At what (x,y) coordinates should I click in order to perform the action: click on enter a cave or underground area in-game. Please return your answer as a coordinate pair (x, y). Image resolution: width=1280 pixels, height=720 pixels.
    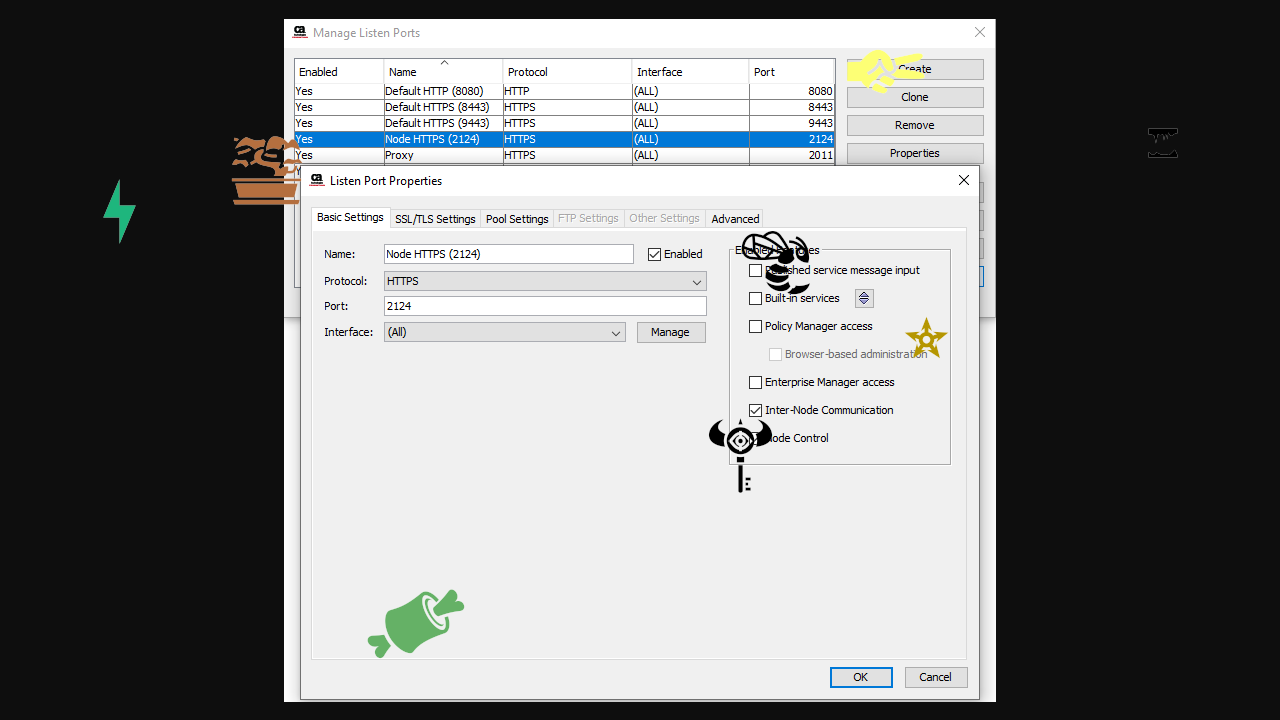
    Looking at the image, I should click on (1163, 143).